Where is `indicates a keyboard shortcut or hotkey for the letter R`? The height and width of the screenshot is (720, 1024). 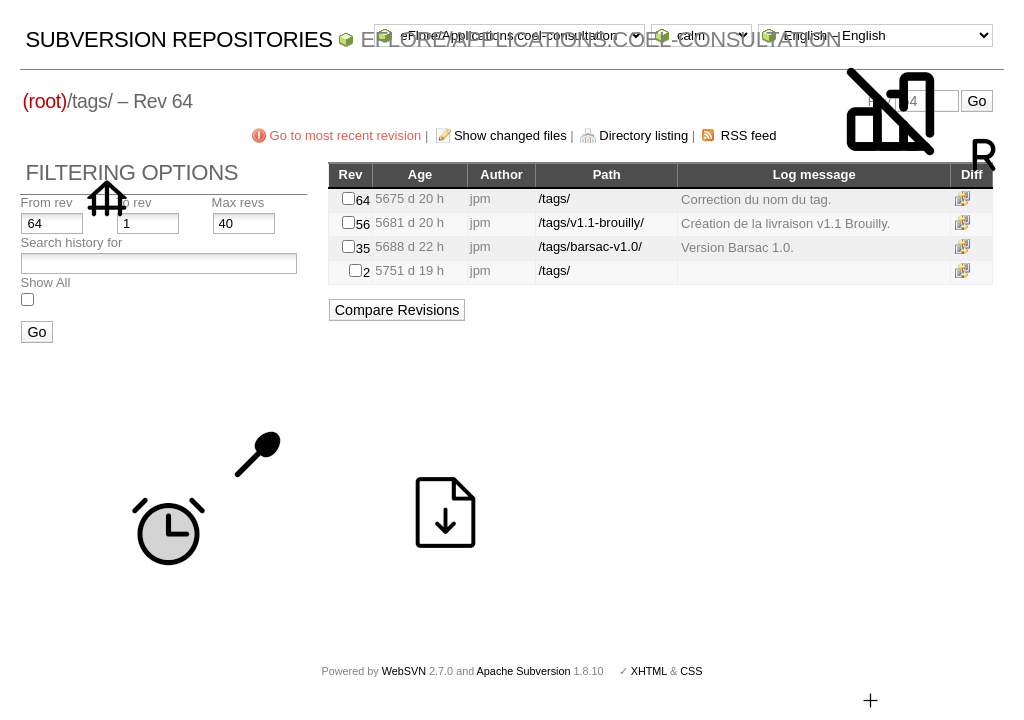
indicates a keyboard shortcut or hotkey for the letter R is located at coordinates (984, 155).